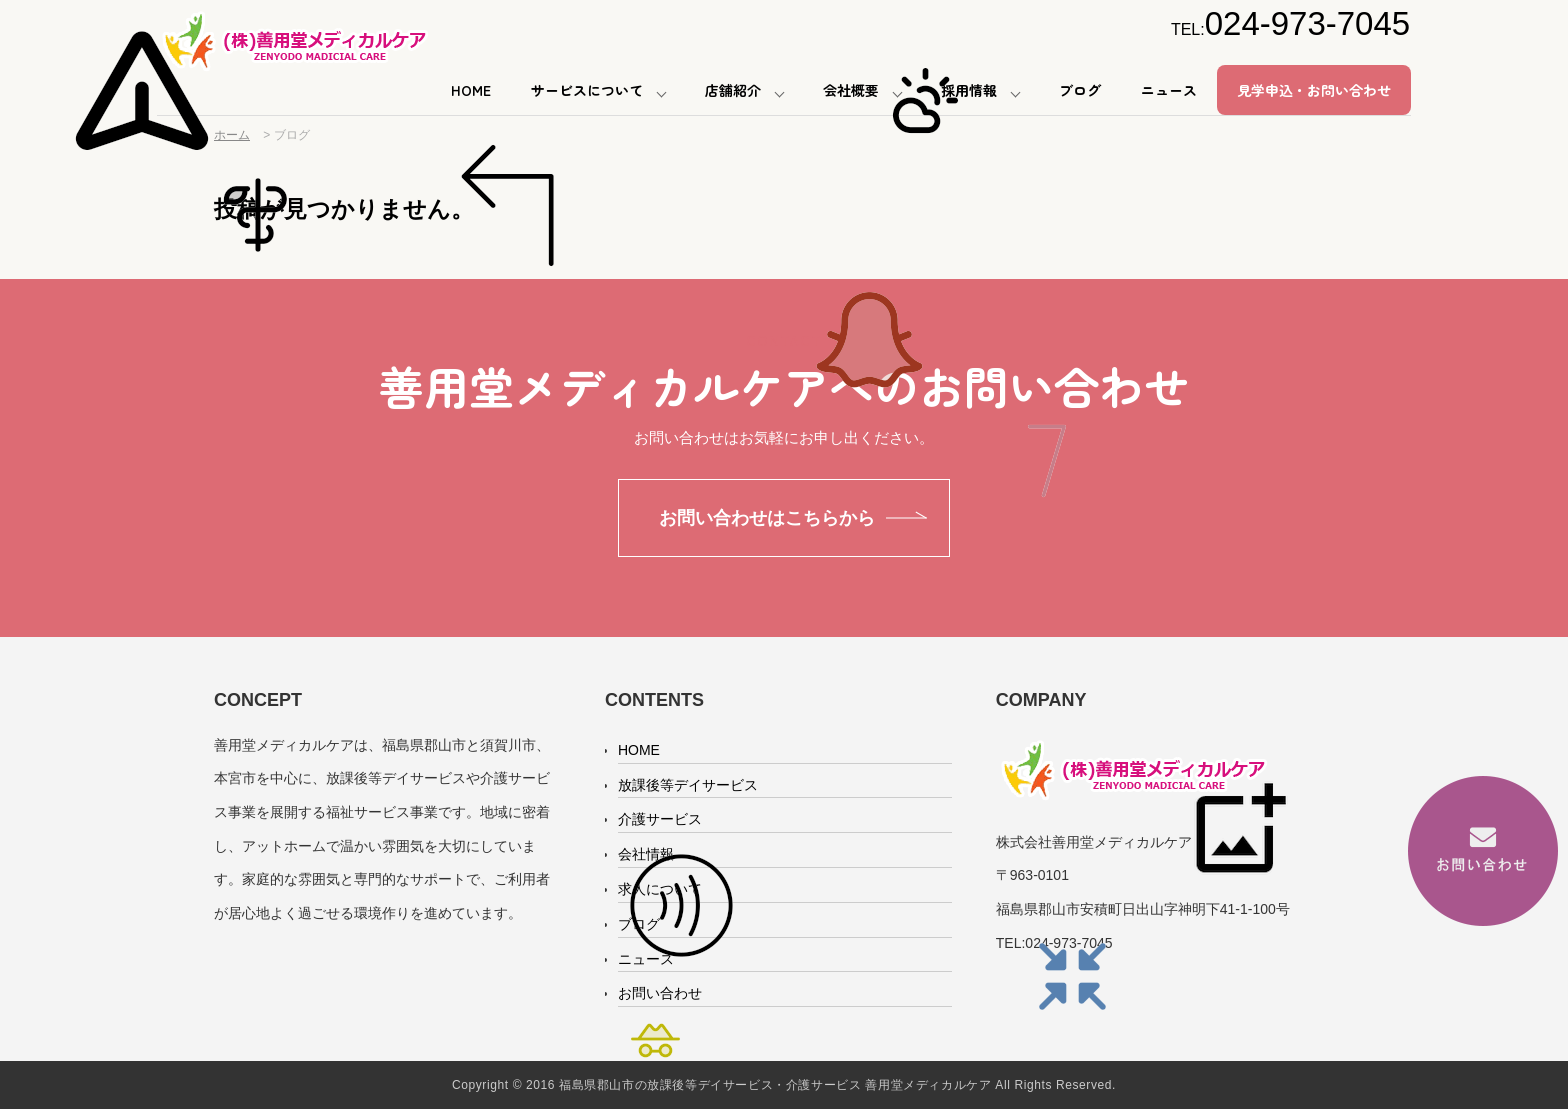 The image size is (1568, 1109). Describe the element at coordinates (142, 93) in the screenshot. I see `send a message or email` at that location.